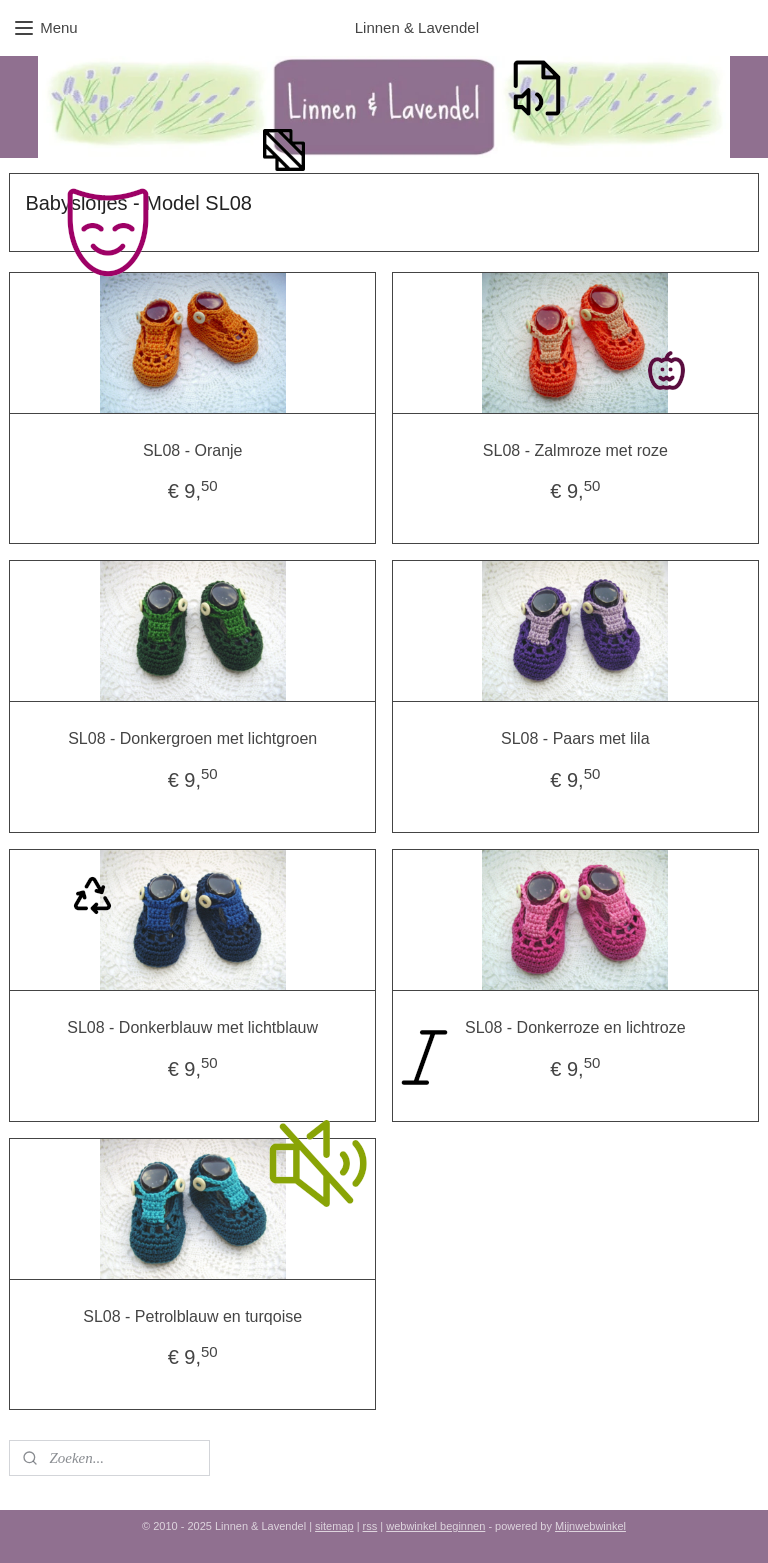 The height and width of the screenshot is (1563, 768). Describe the element at coordinates (92, 895) in the screenshot. I see `recycle or move item to trash` at that location.